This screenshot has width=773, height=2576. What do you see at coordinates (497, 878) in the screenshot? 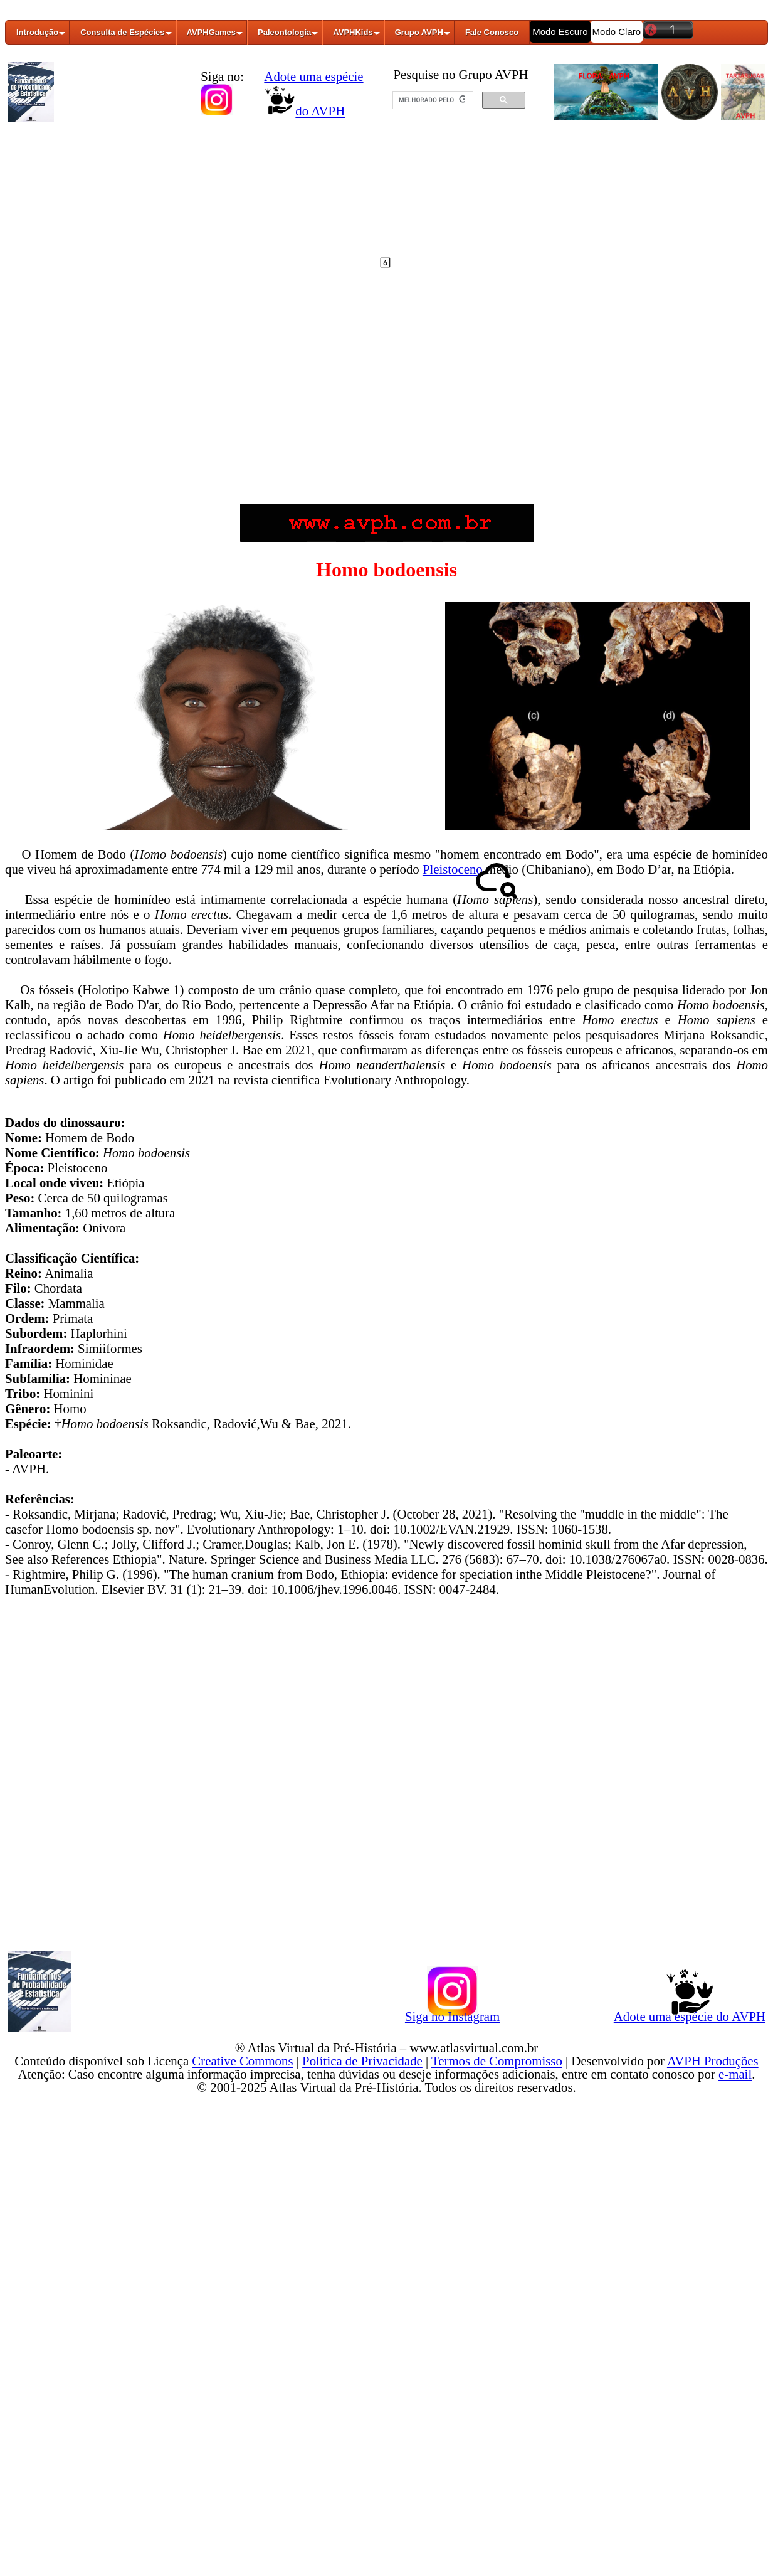
I see `search files in cloud storage` at bounding box center [497, 878].